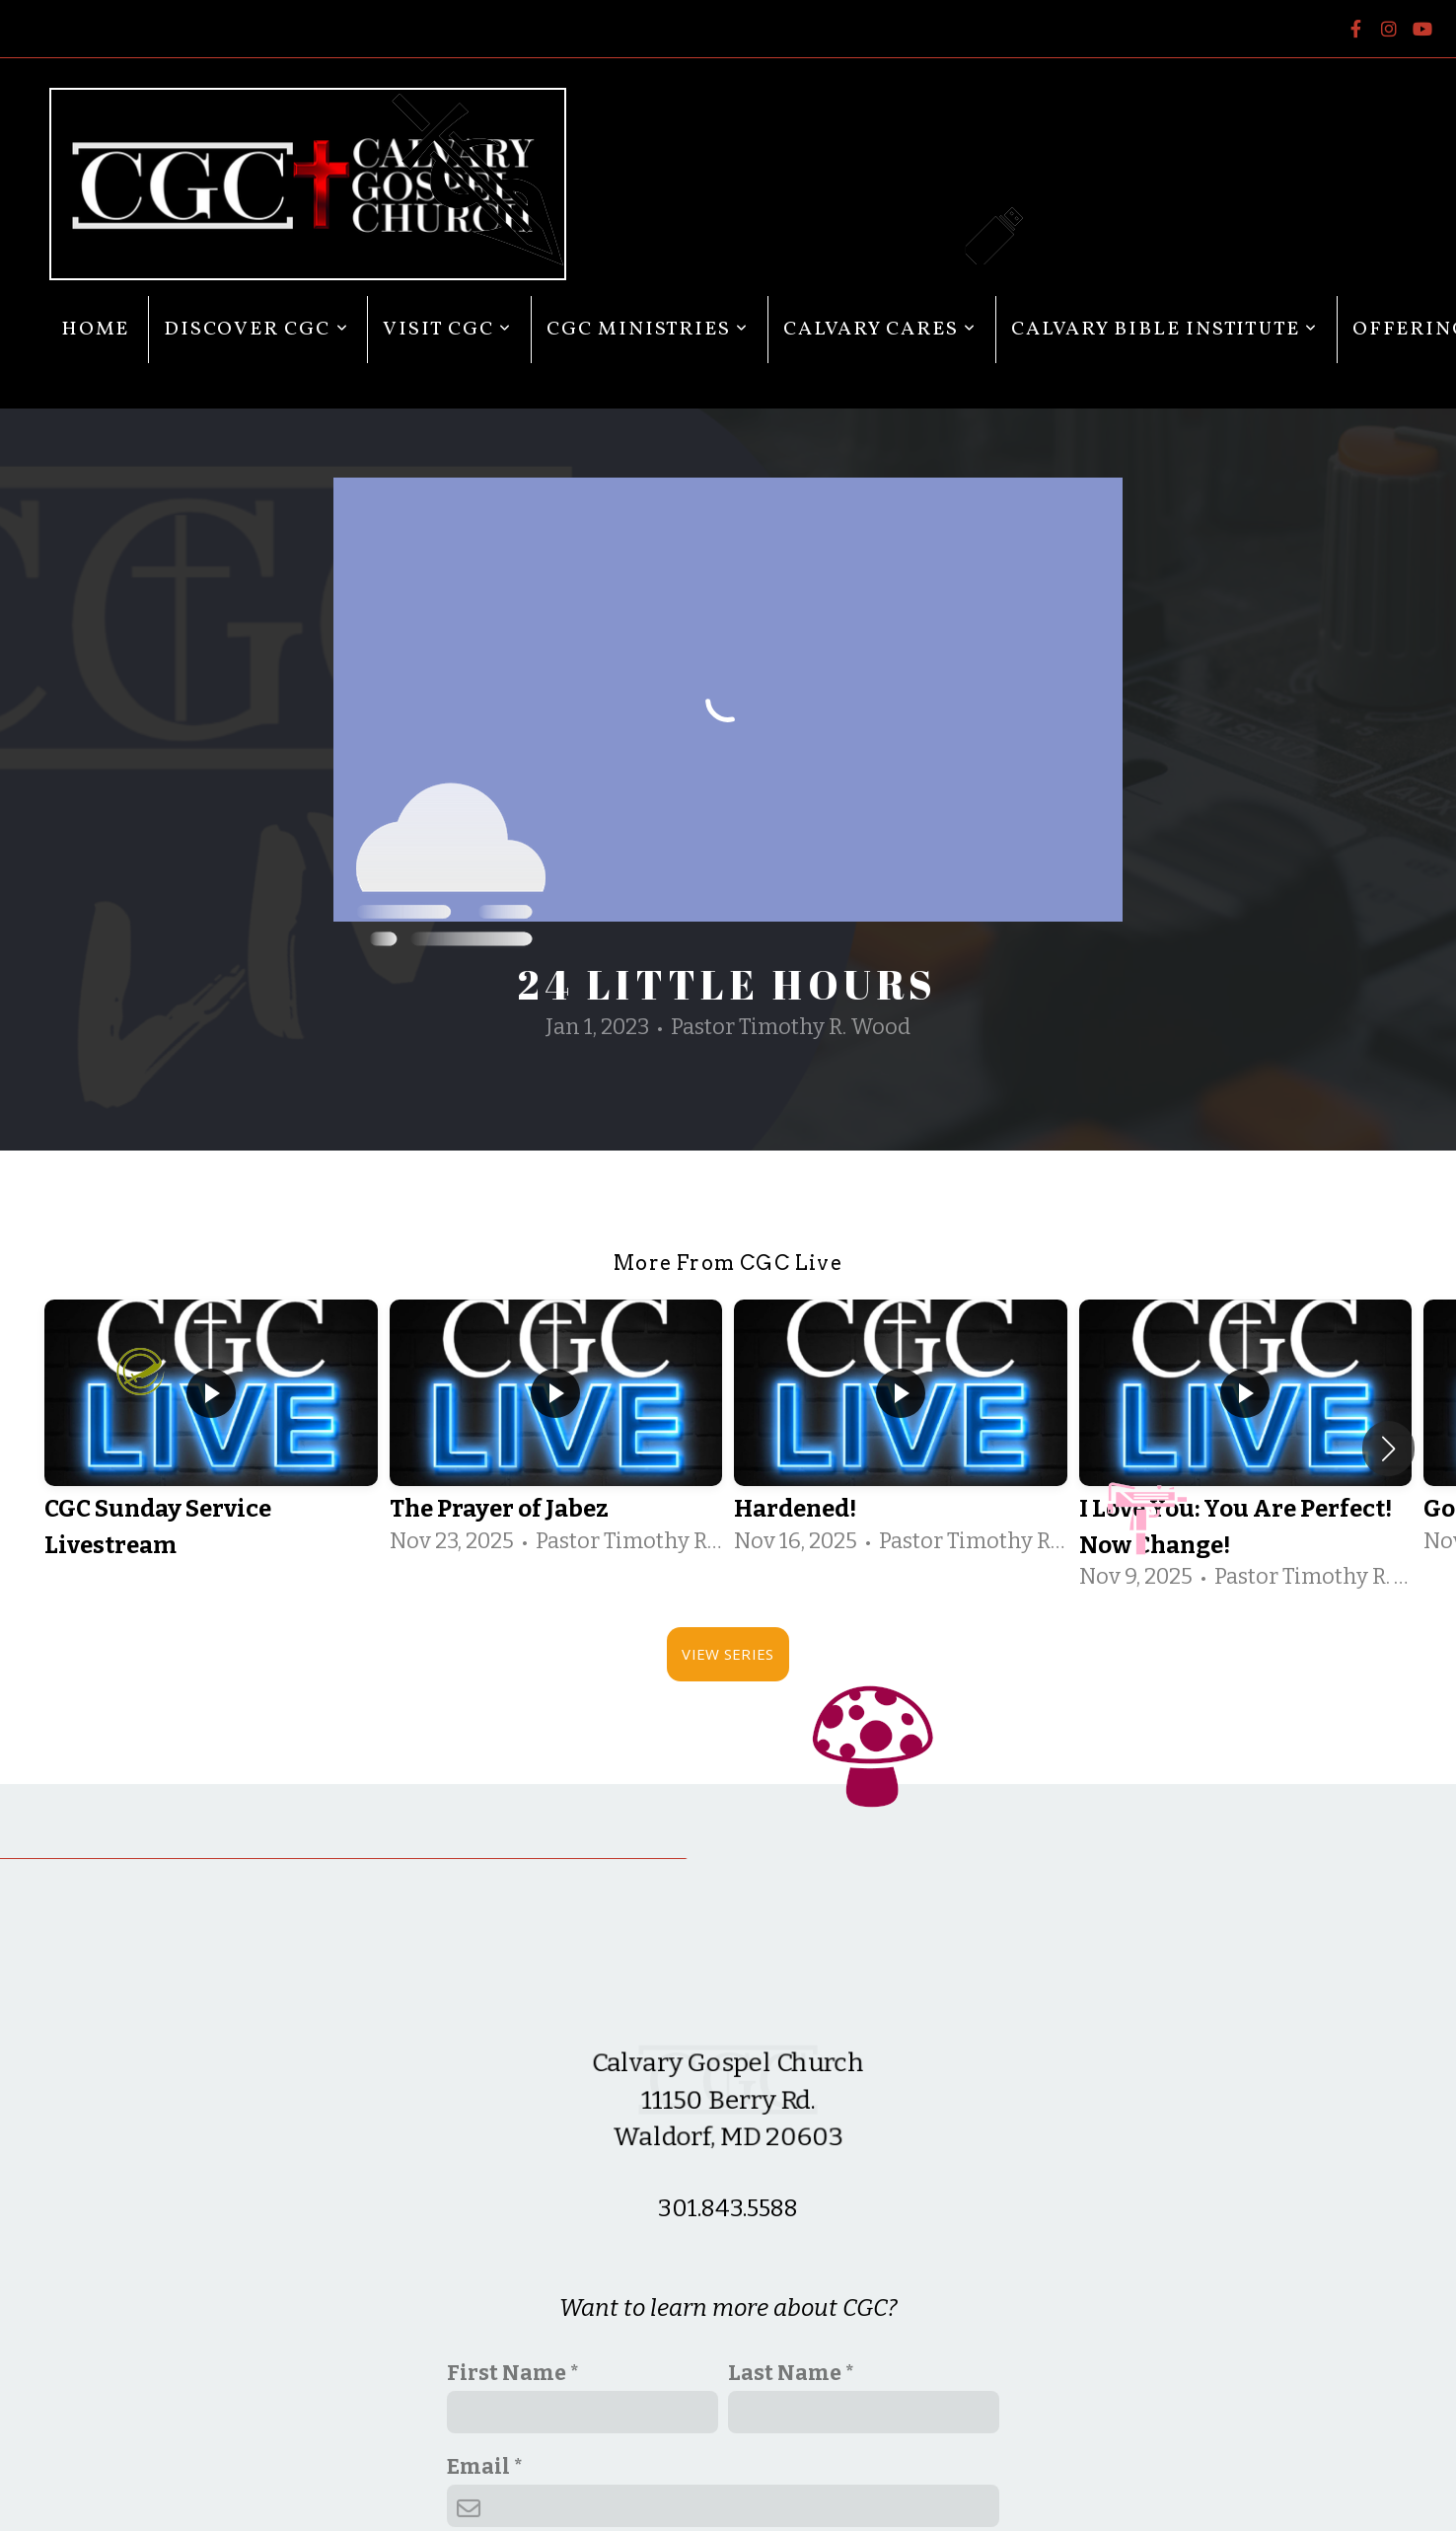  I want to click on access external storage device, so click(994, 235).